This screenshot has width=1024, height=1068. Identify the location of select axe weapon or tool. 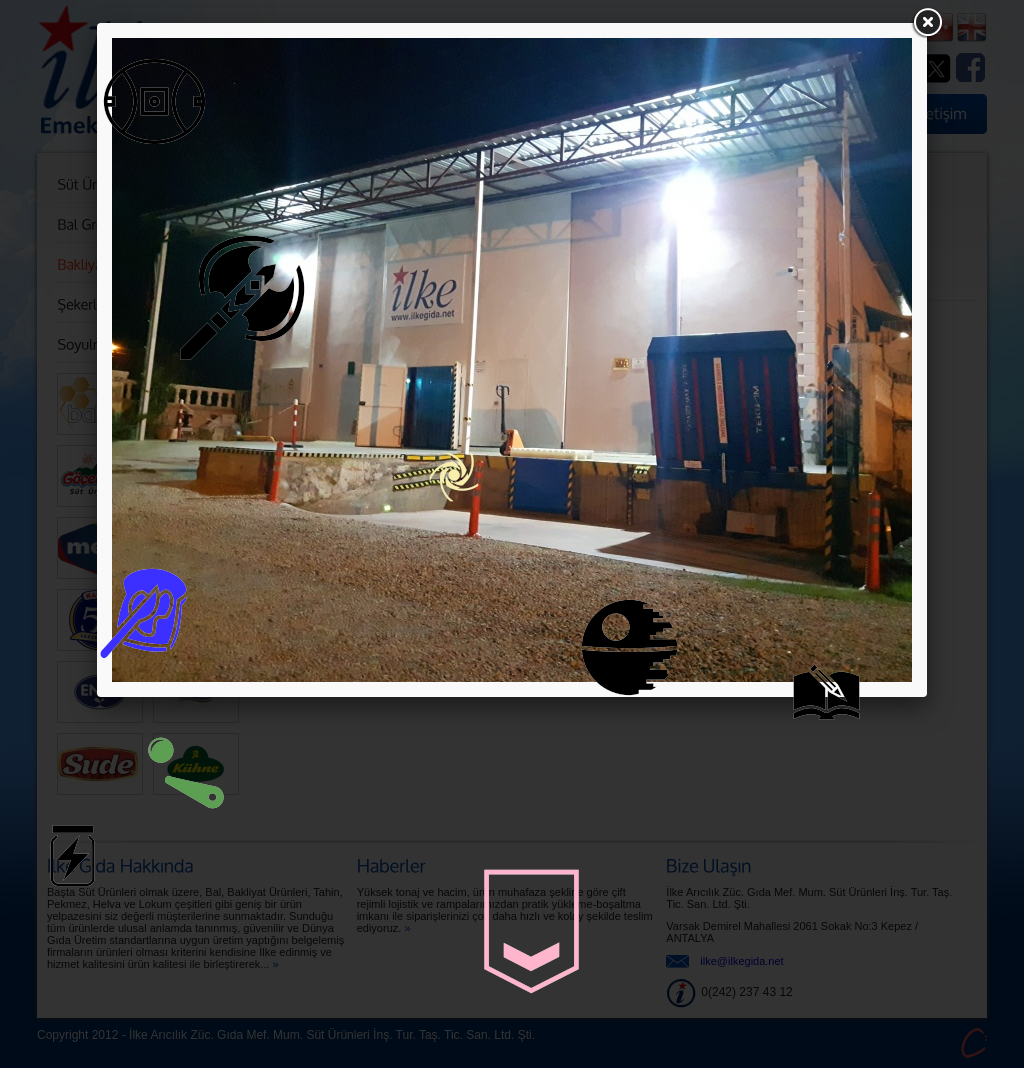
(244, 296).